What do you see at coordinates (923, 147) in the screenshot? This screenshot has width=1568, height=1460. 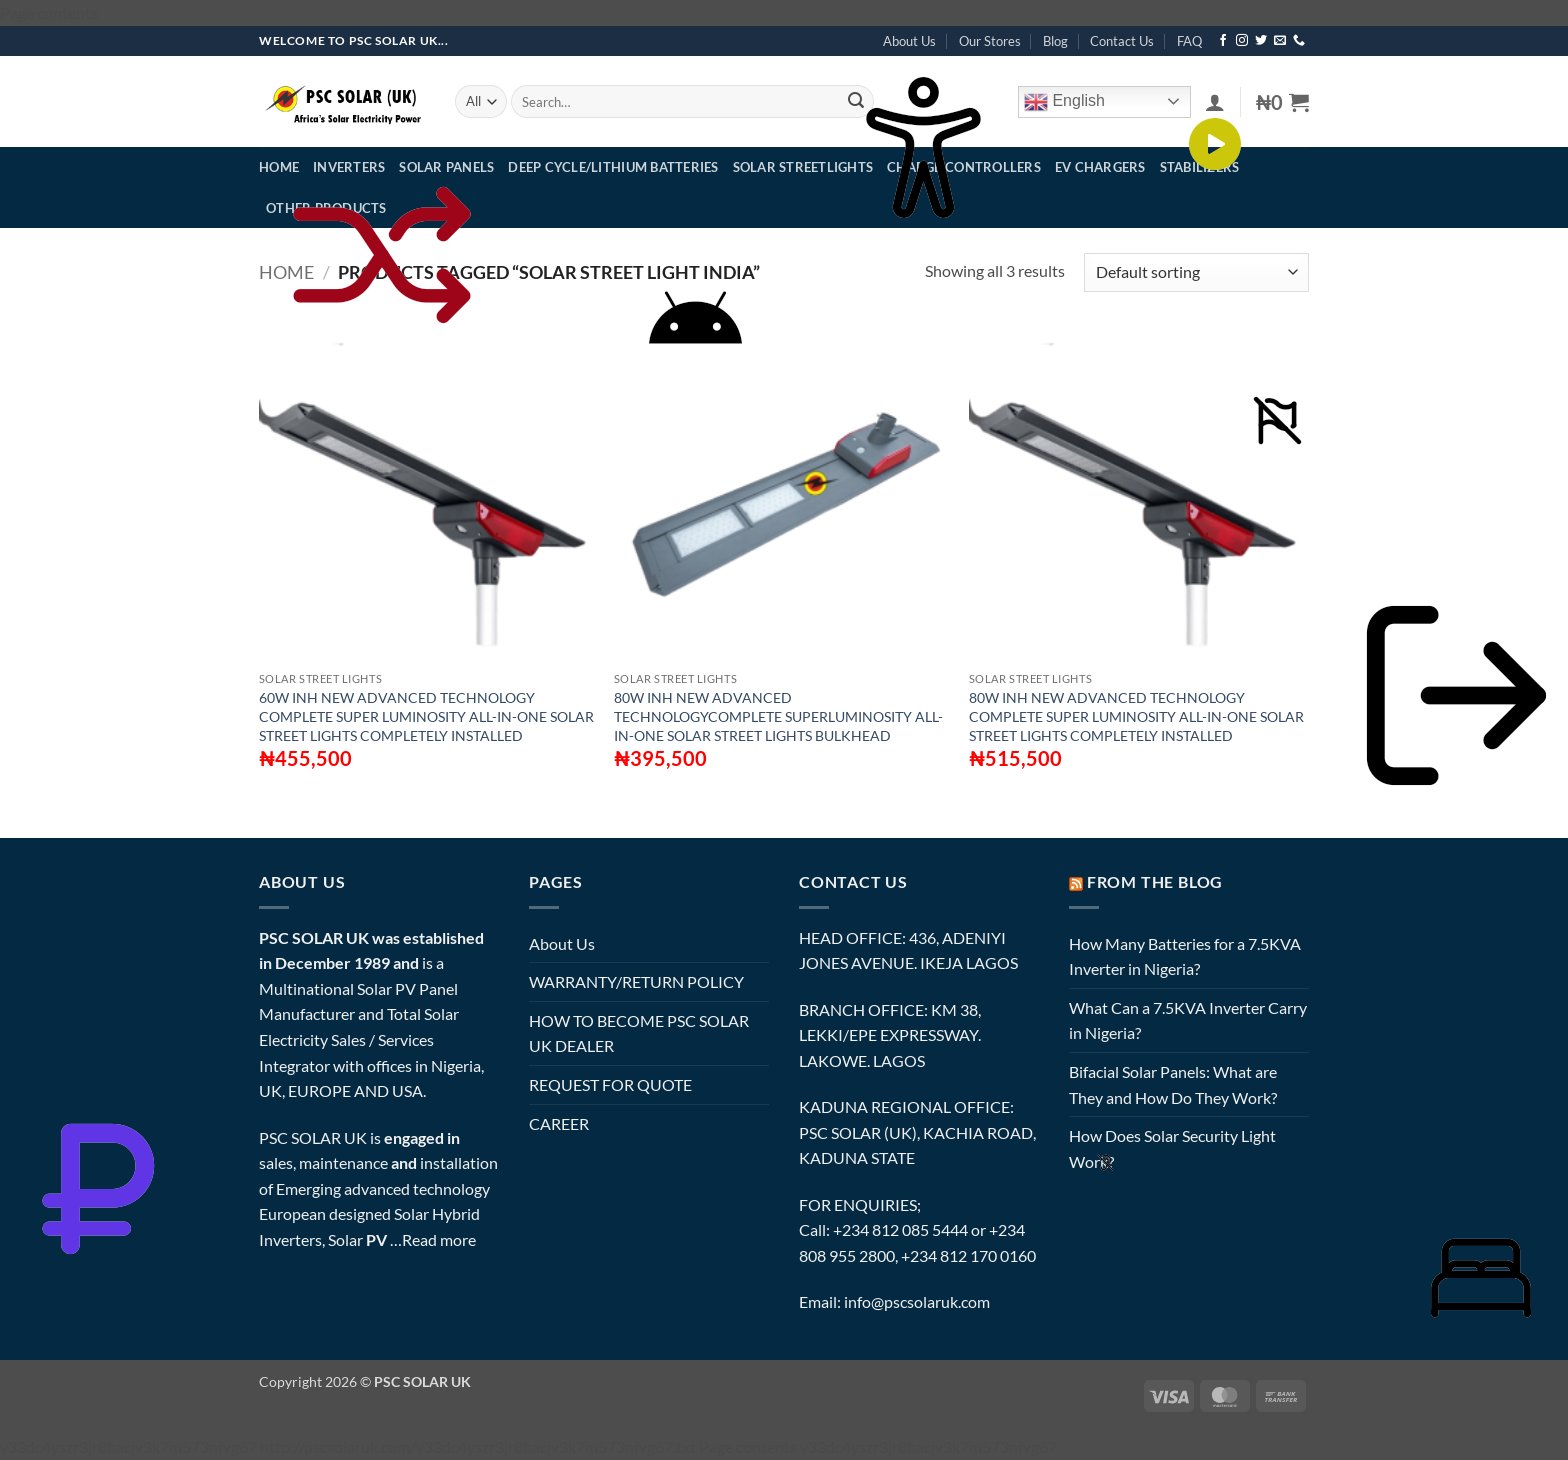 I see `access accessibility settings` at bounding box center [923, 147].